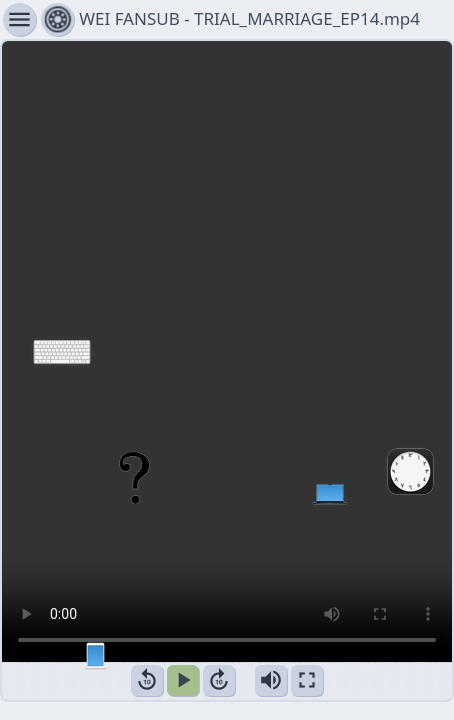 This screenshot has width=454, height=720. Describe the element at coordinates (62, 352) in the screenshot. I see `connect a bluetooth keyboard` at that location.